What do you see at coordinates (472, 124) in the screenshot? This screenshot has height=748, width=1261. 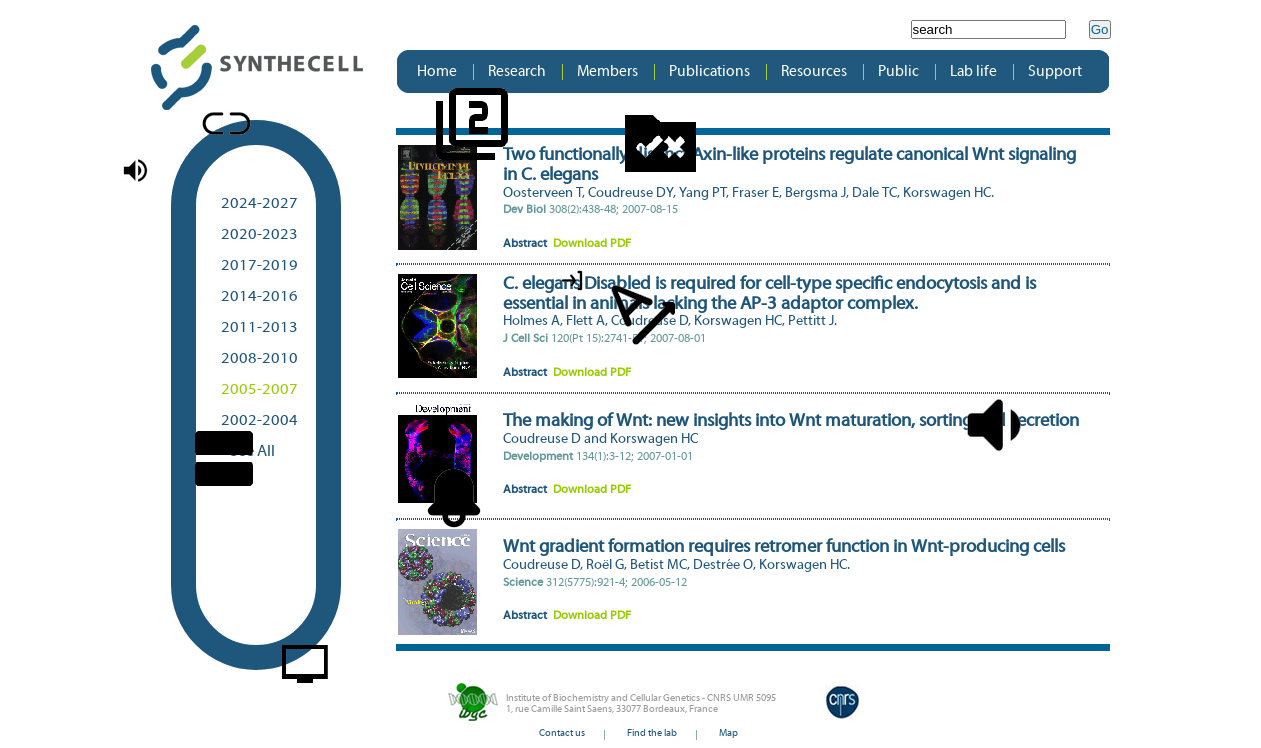 I see `indicates second item in a layered stack or sequence` at bounding box center [472, 124].